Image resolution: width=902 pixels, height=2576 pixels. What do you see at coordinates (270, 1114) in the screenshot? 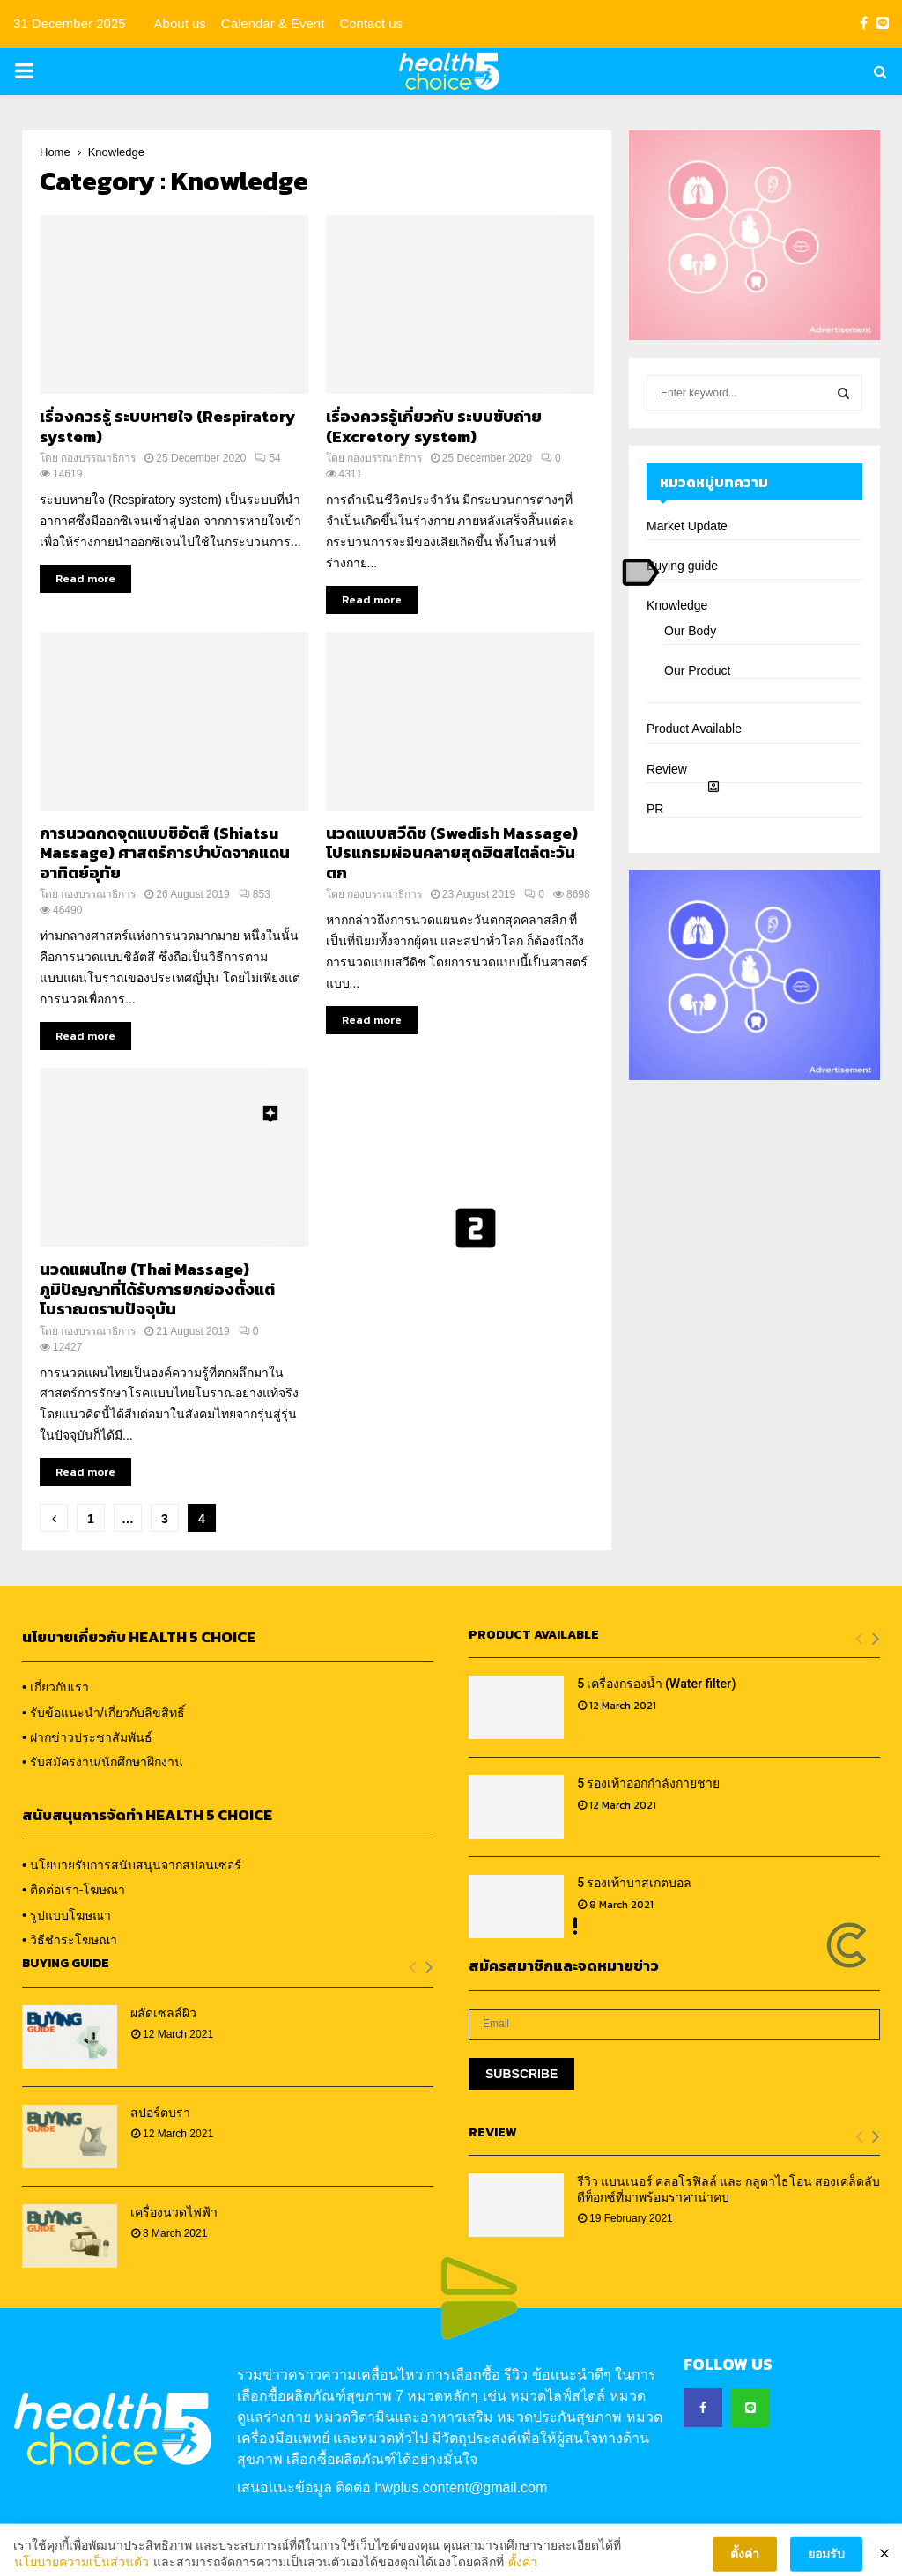
I see `access AI assistant or smart help features` at bounding box center [270, 1114].